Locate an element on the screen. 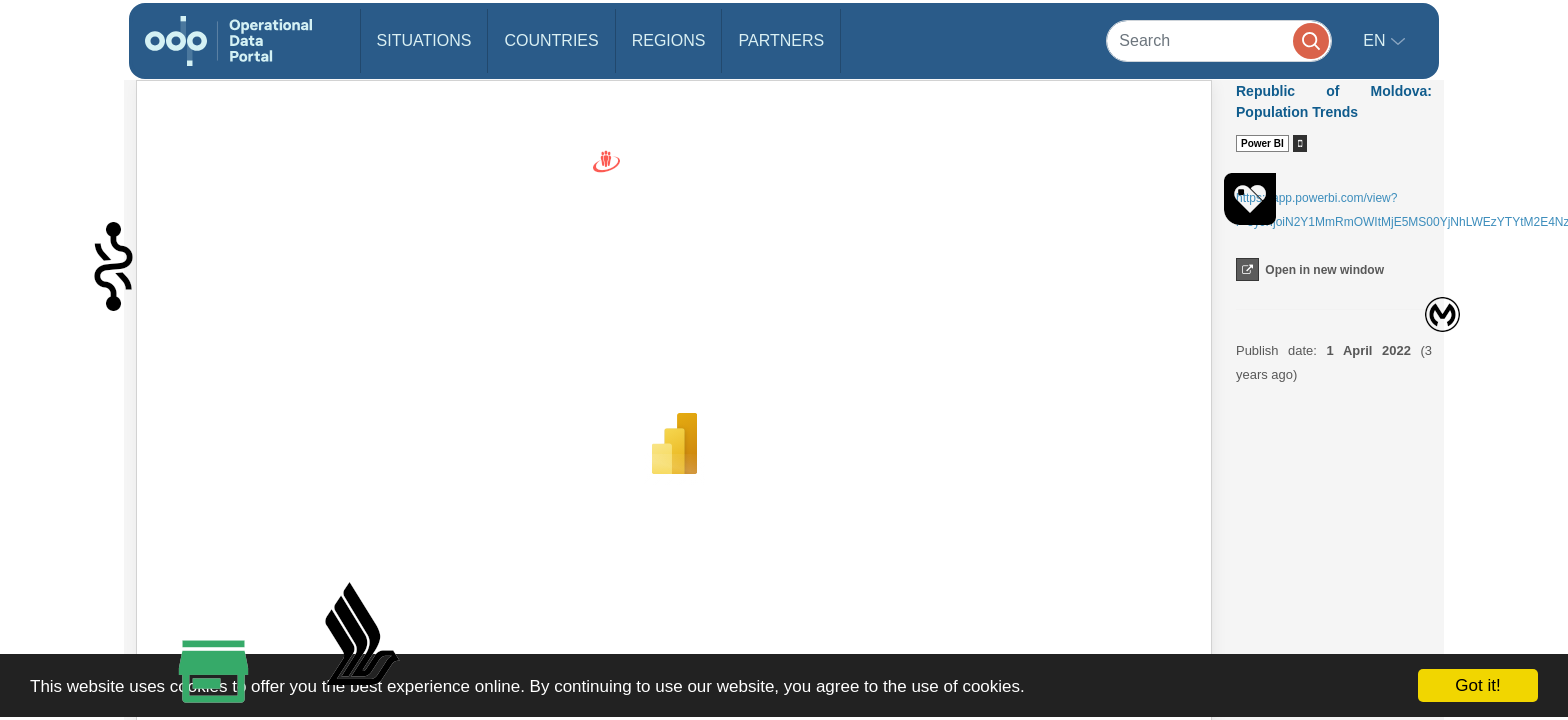 This screenshot has width=1568, height=720. mulesoft logo is located at coordinates (1442, 314).